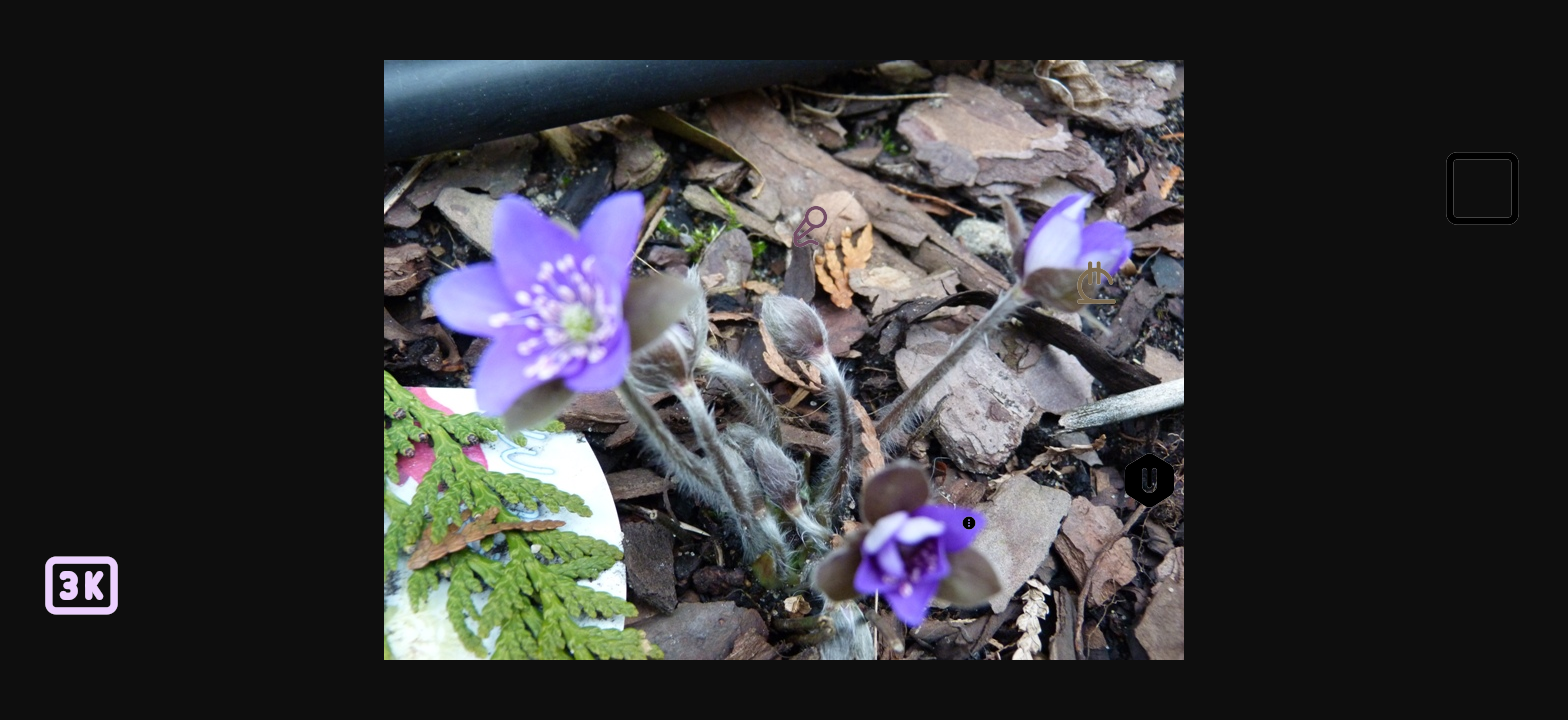  Describe the element at coordinates (808, 226) in the screenshot. I see `access voice recording or microphone input` at that location.